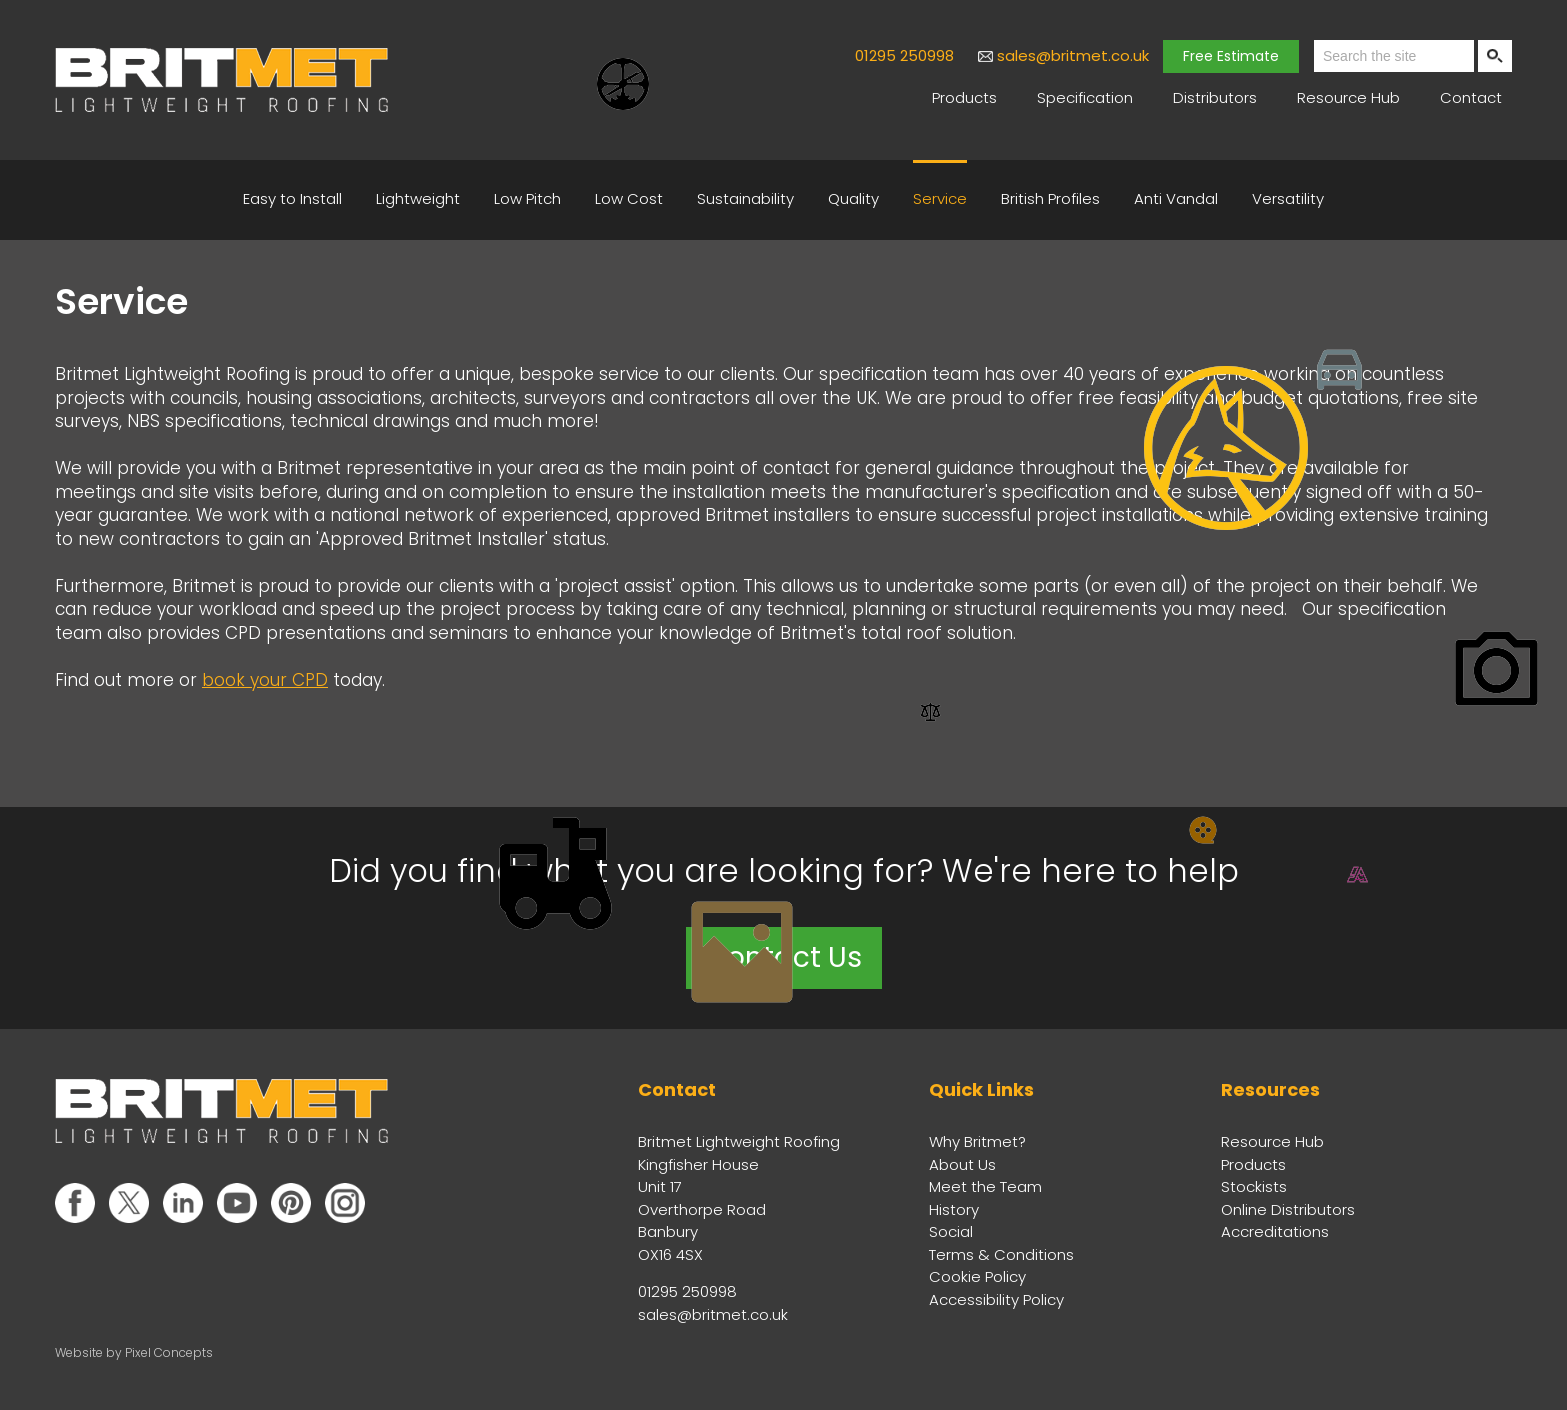 The height and width of the screenshot is (1410, 1567). I want to click on view image or photo, so click(742, 952).